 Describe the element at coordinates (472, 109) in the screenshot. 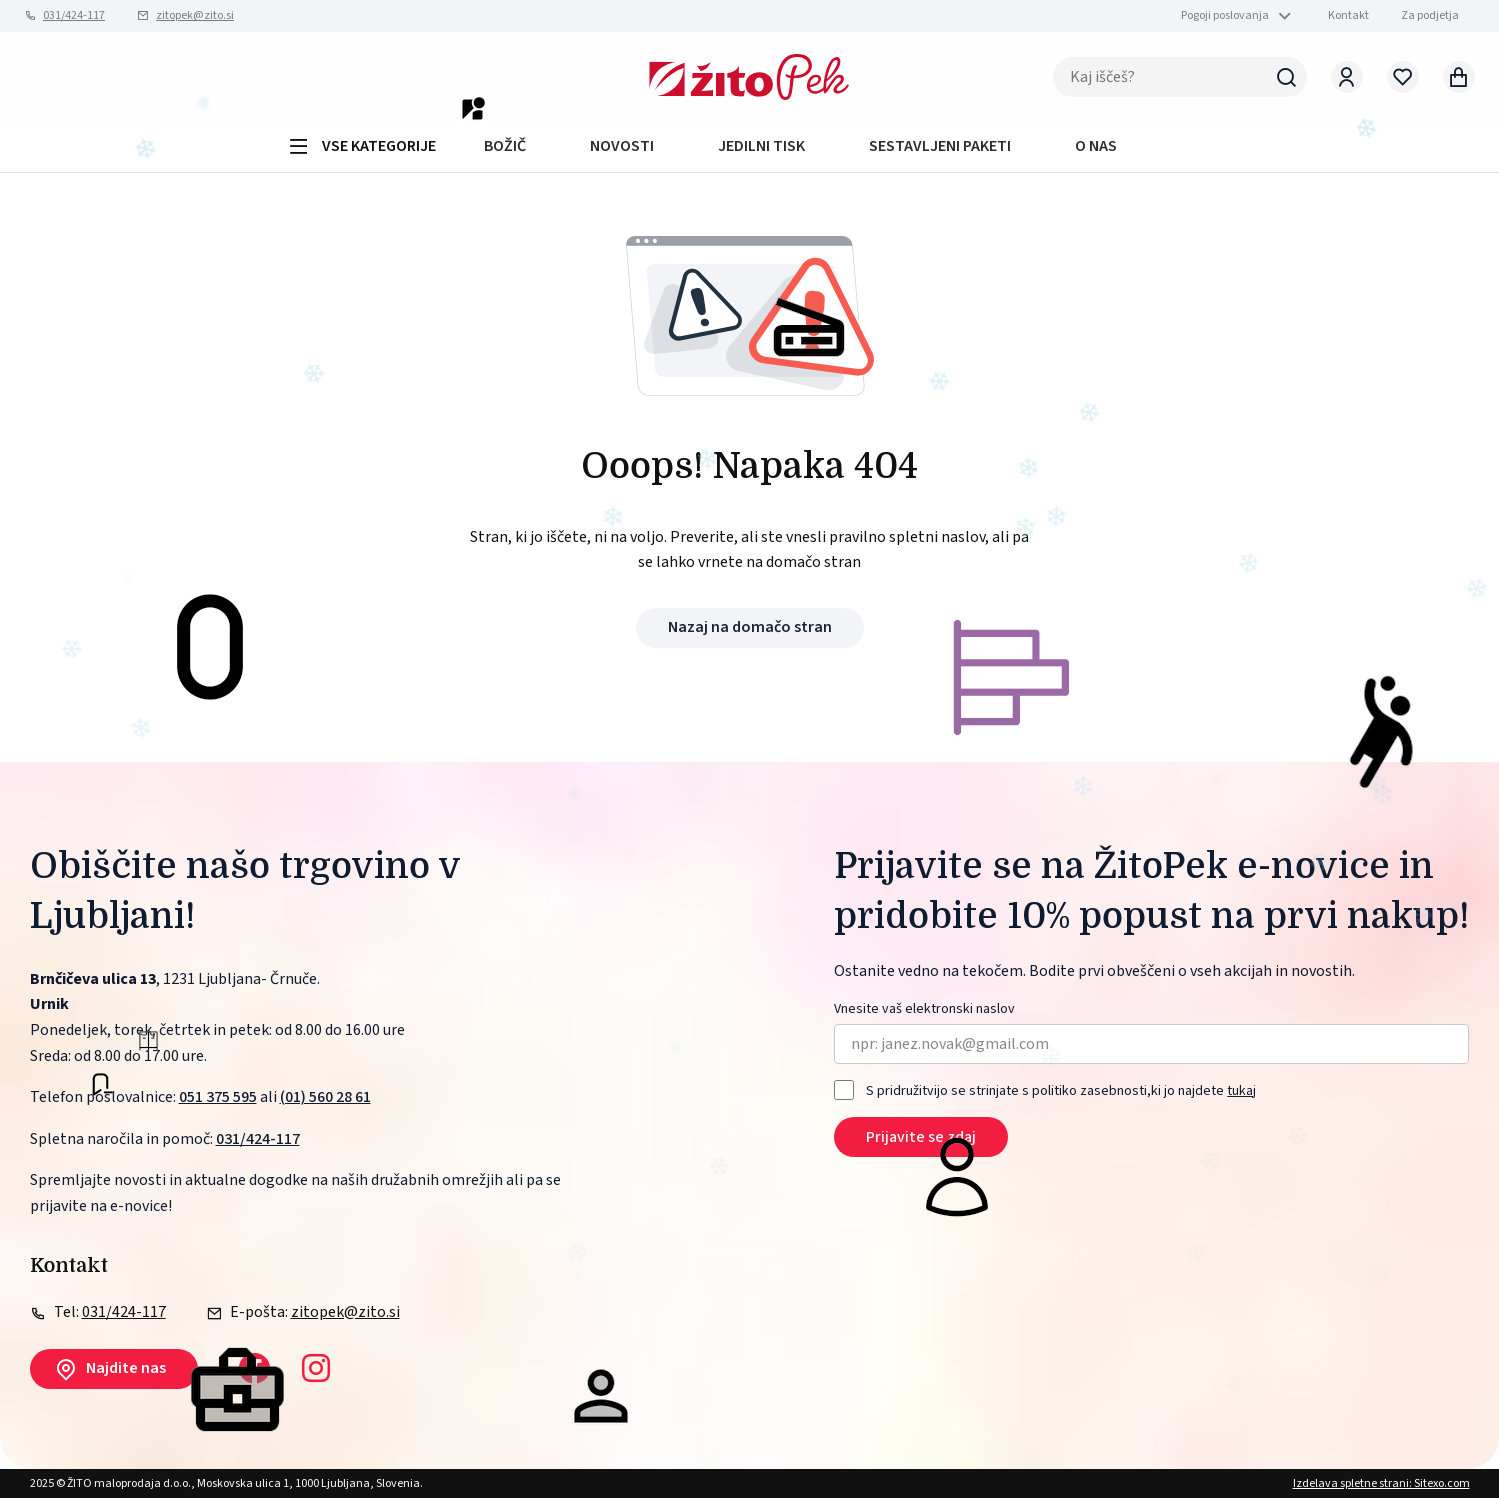

I see `access street view mode on maps` at that location.